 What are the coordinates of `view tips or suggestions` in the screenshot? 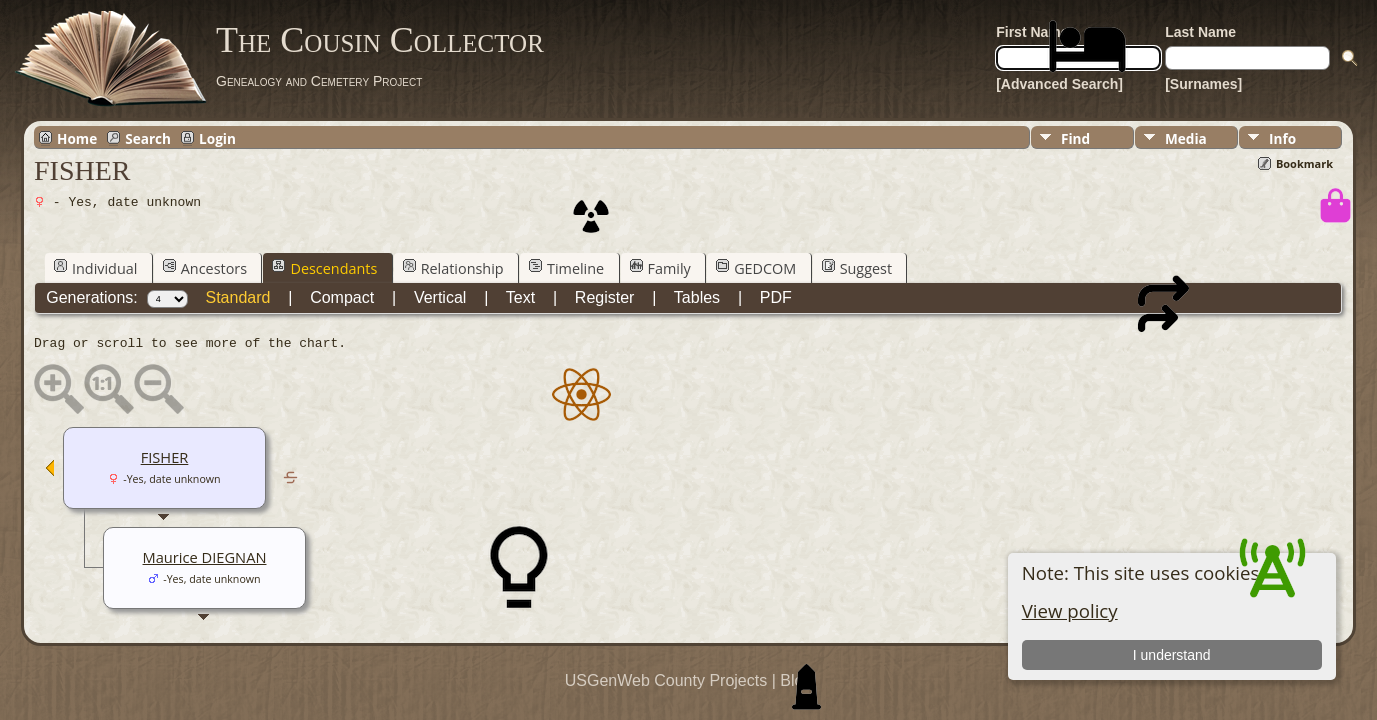 It's located at (519, 567).